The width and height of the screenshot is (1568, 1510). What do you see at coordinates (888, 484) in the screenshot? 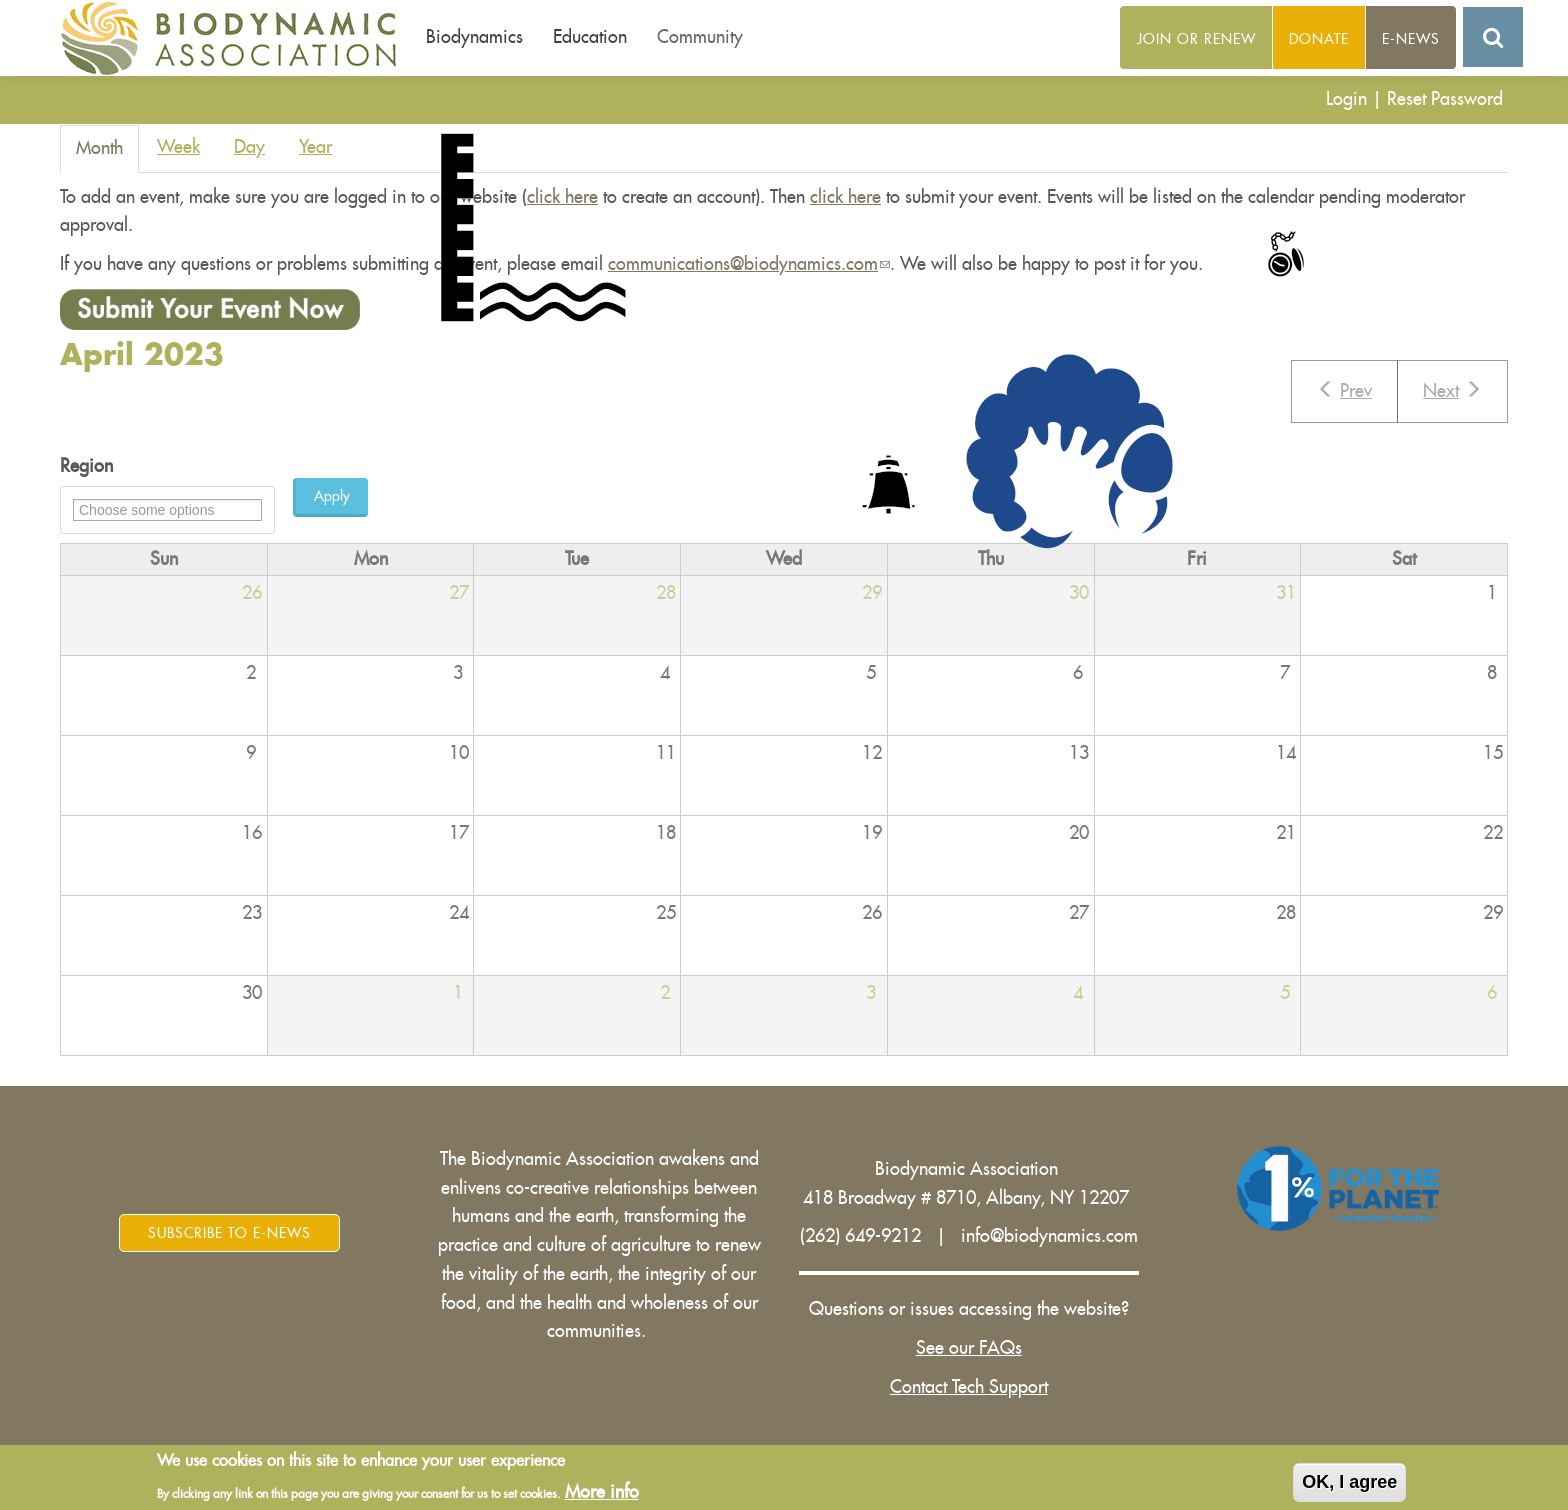
I see `navigate to sailing or boat-related content` at bounding box center [888, 484].